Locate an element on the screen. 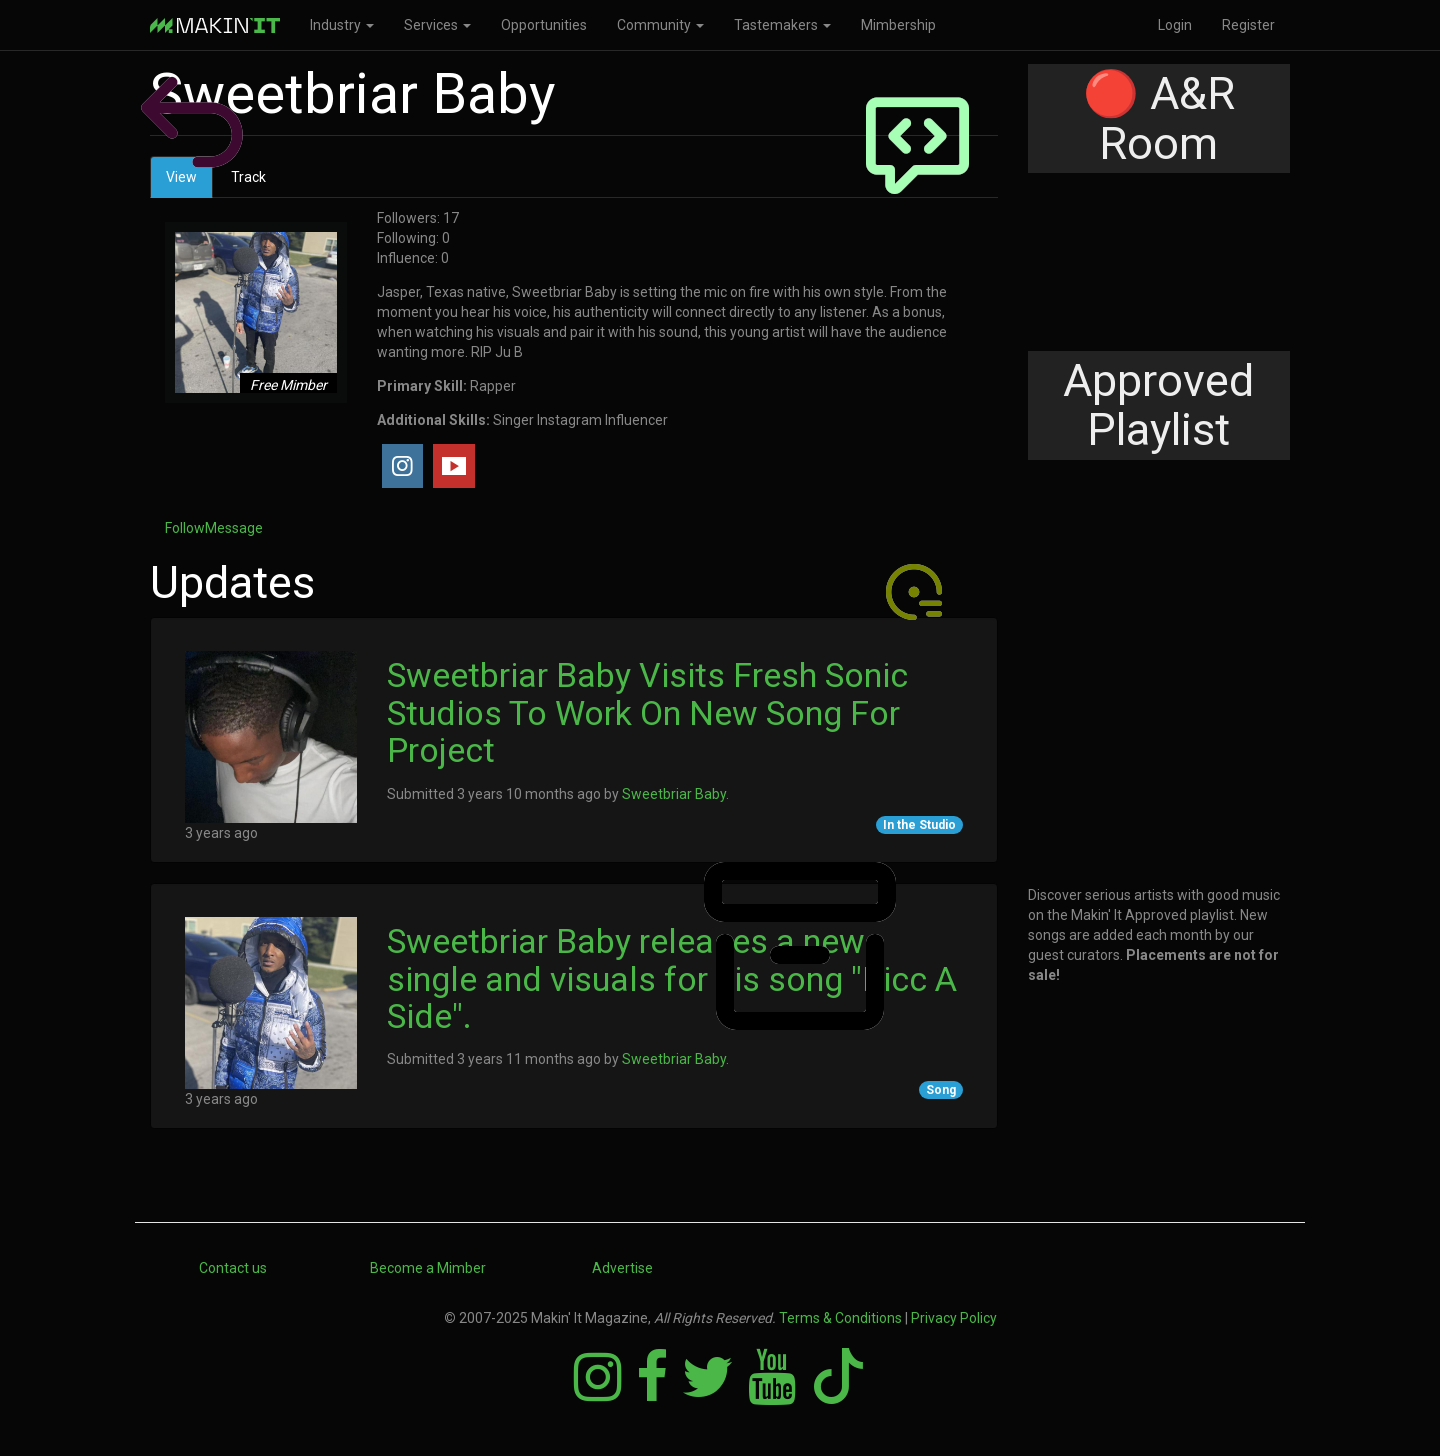 This screenshot has width=1440, height=1456. undo the last action is located at coordinates (192, 124).